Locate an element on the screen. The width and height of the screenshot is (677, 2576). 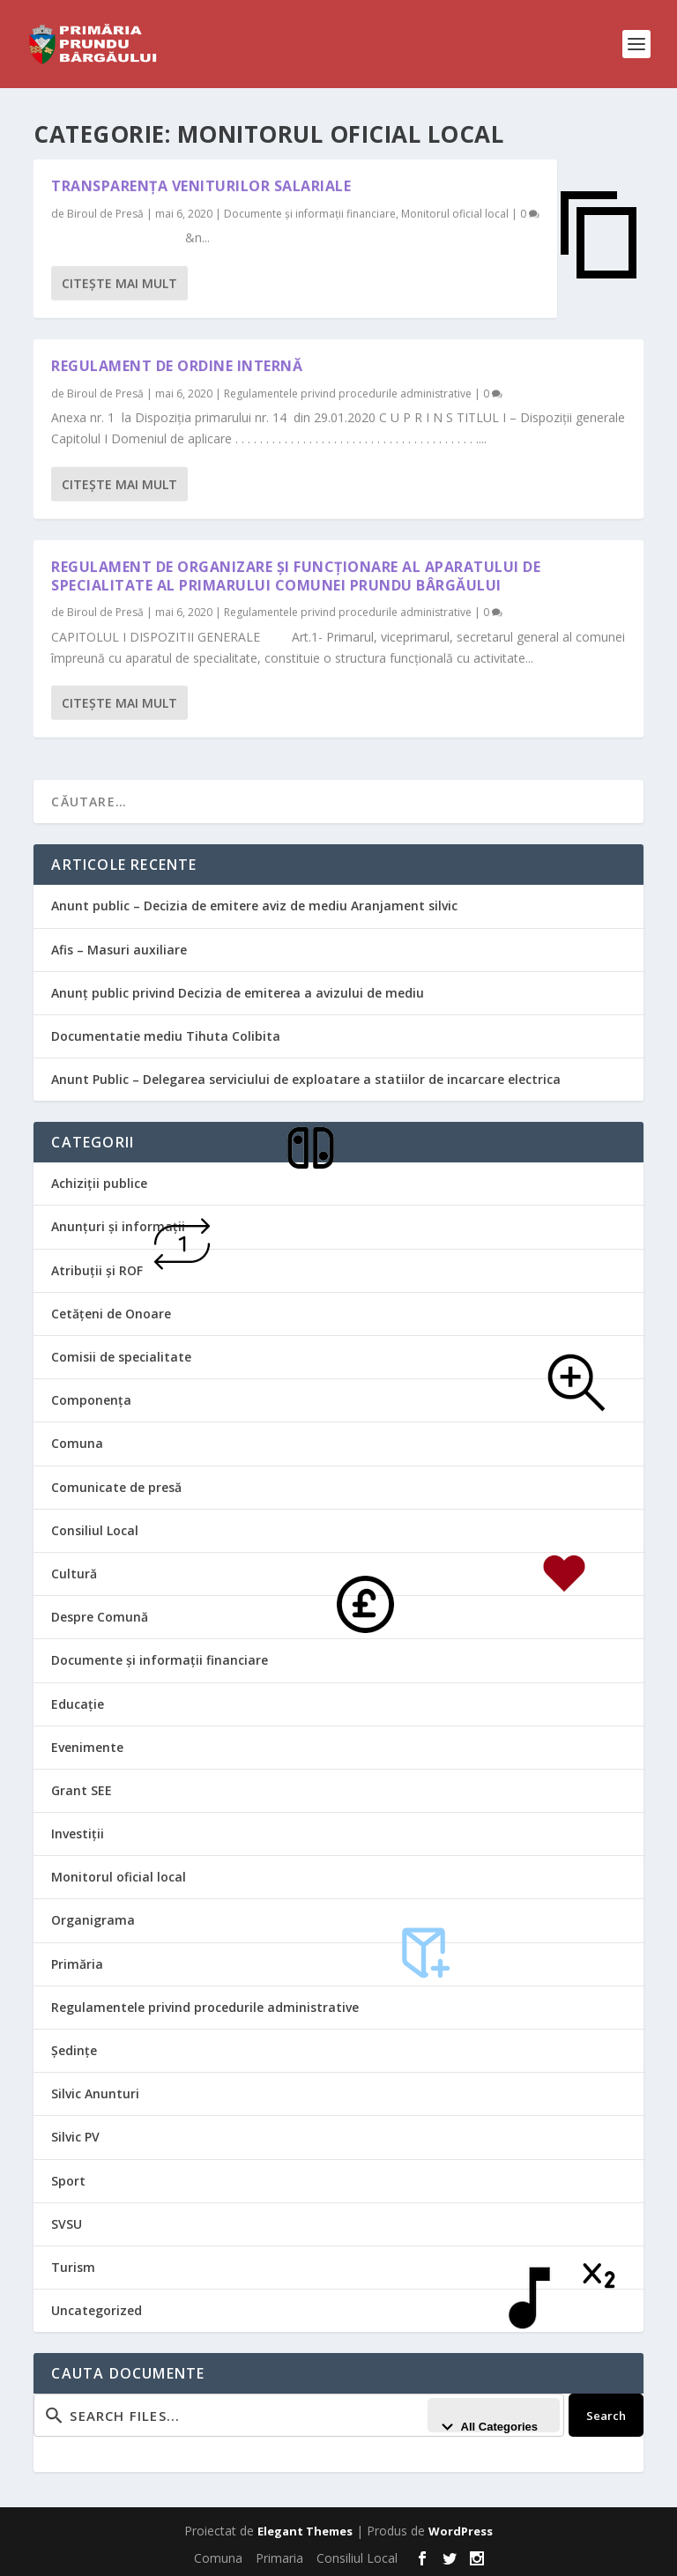
format text as subscript is located at coordinates (597, 2275).